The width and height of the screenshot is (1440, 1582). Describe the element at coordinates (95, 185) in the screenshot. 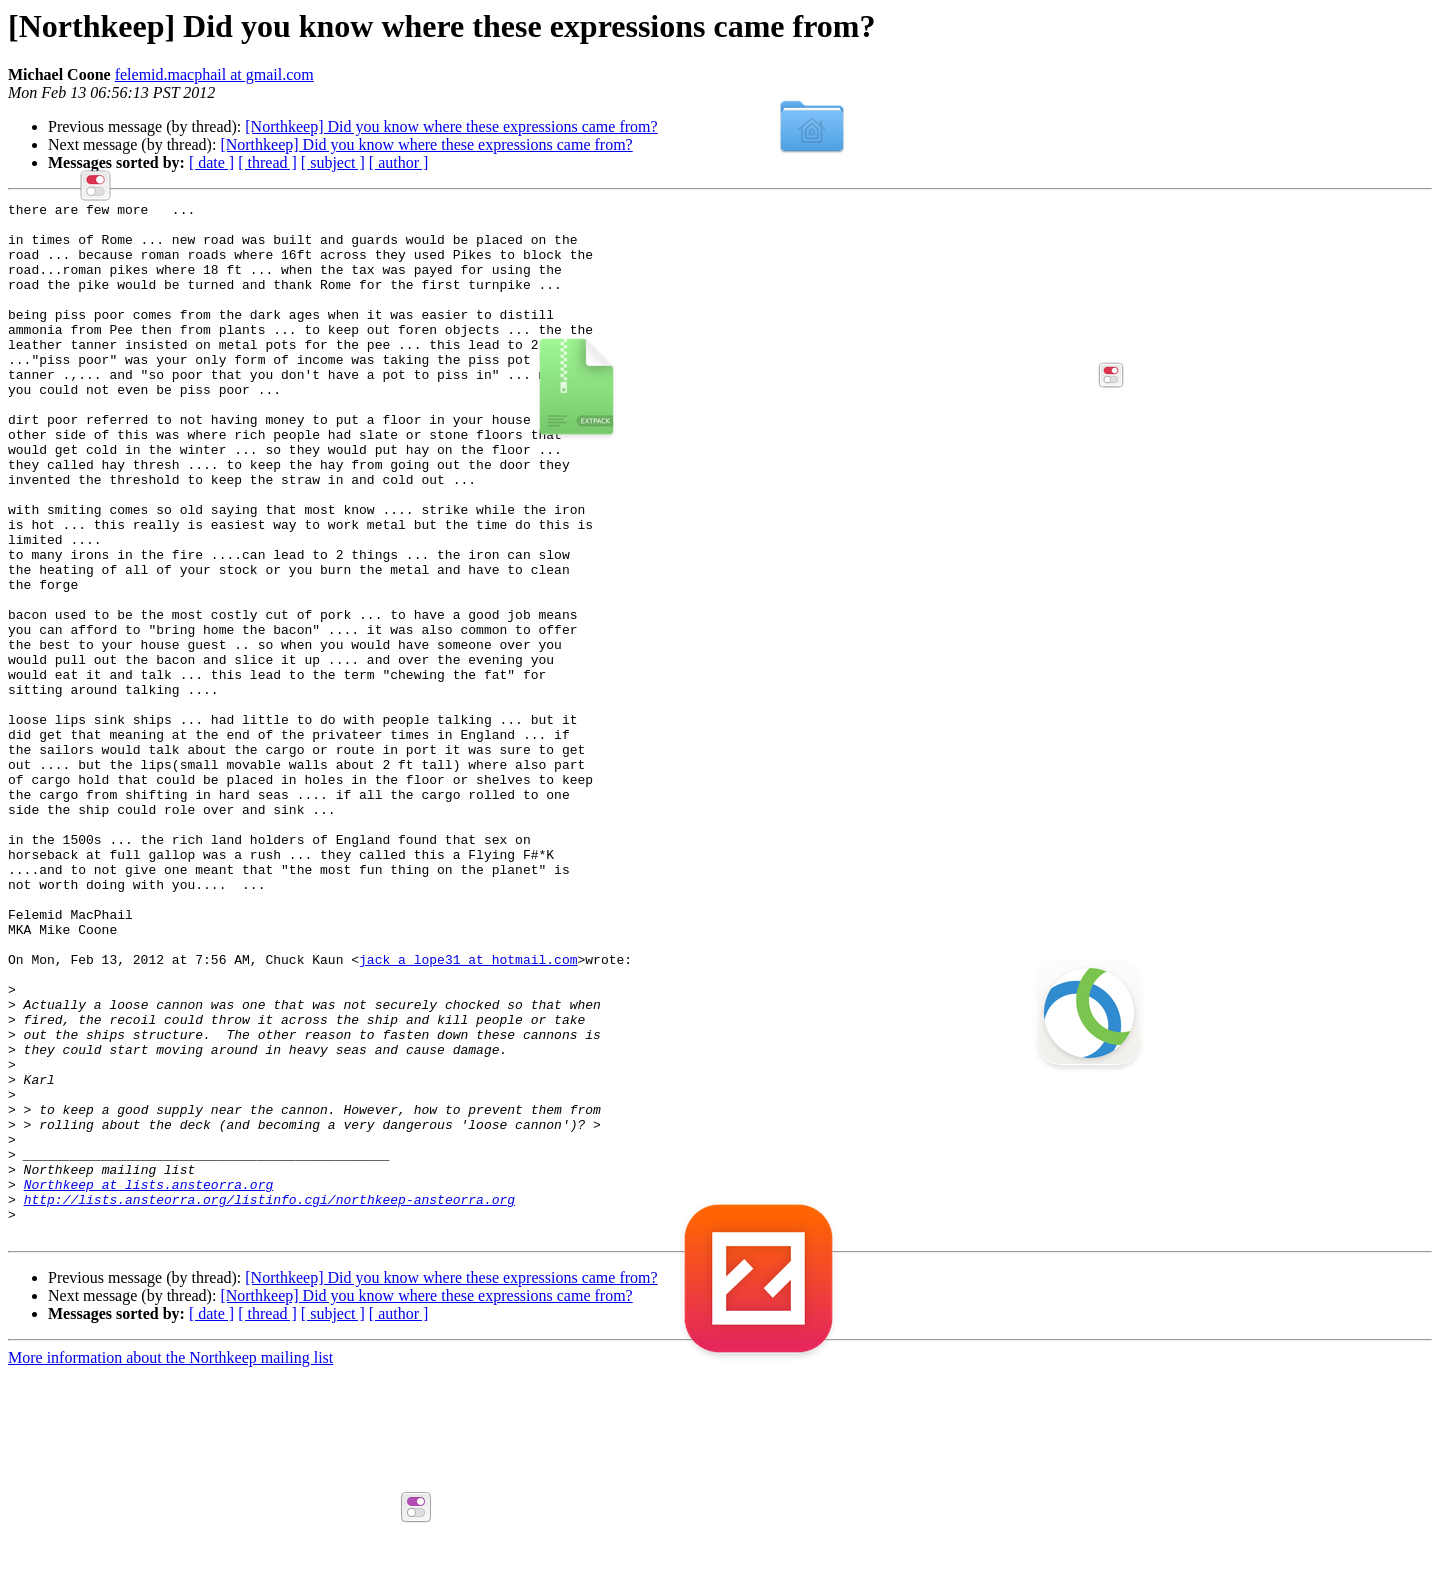

I see `open system settings or preferences` at that location.